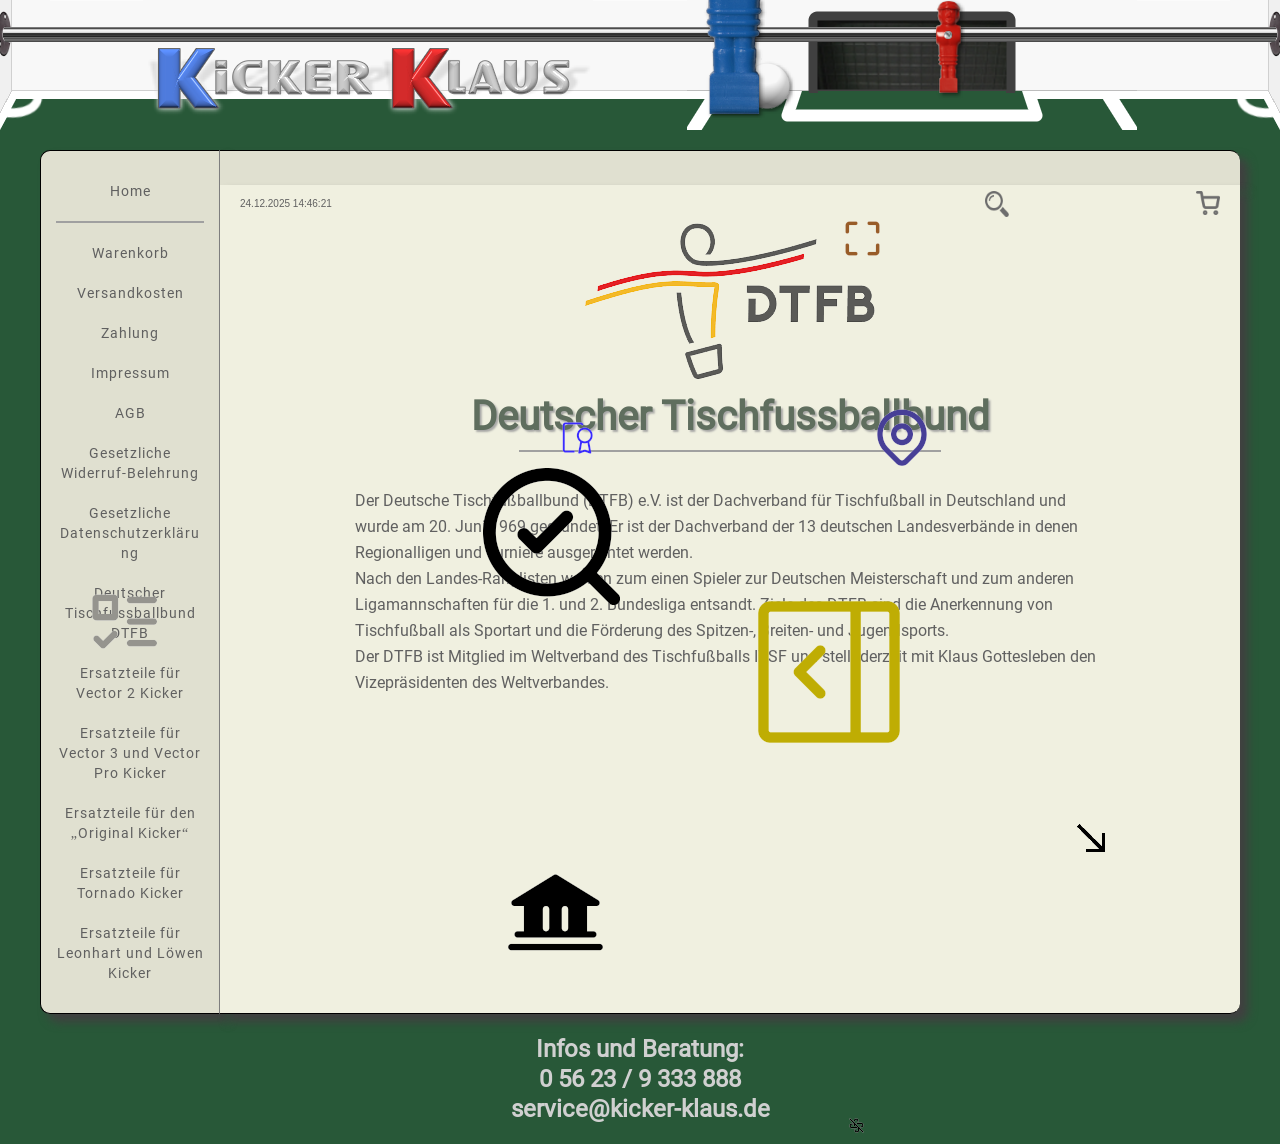  I want to click on navigate to the bottom-right section, so click(1092, 839).